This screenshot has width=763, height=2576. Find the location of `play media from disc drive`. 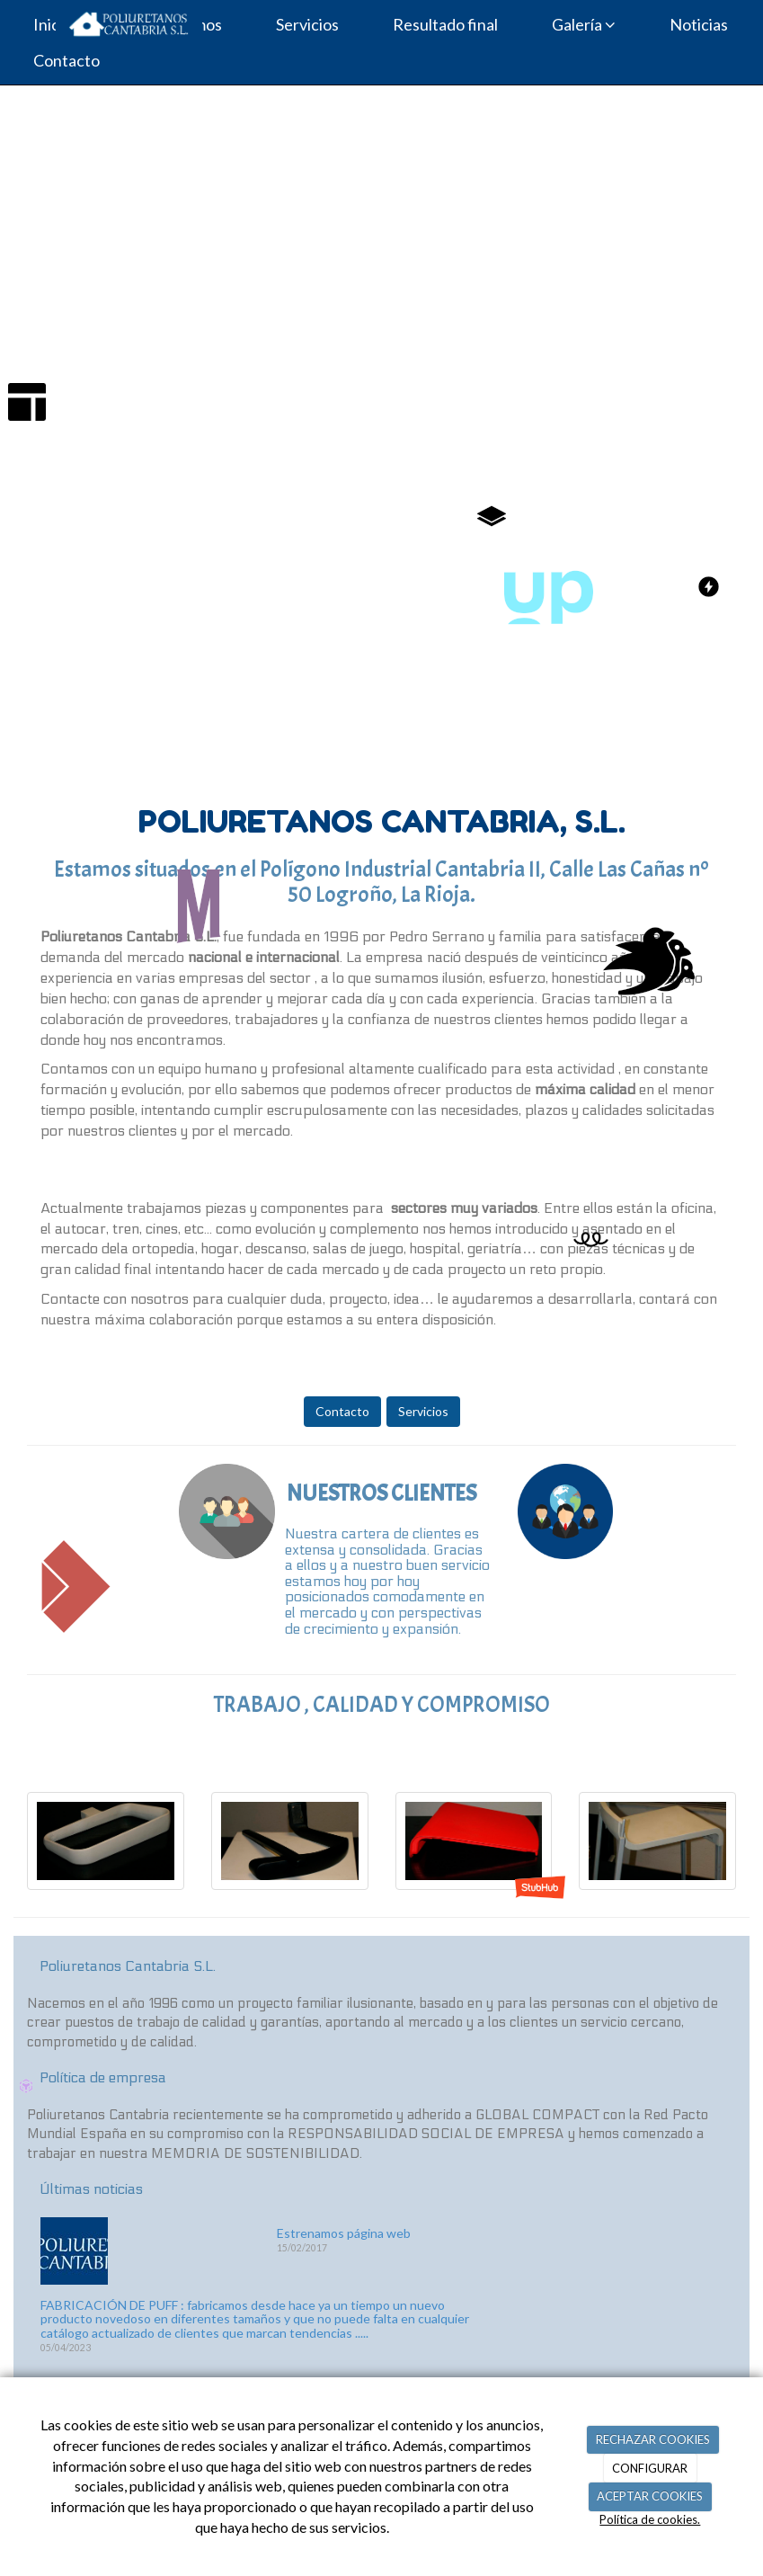

play media from disc drive is located at coordinates (708, 586).